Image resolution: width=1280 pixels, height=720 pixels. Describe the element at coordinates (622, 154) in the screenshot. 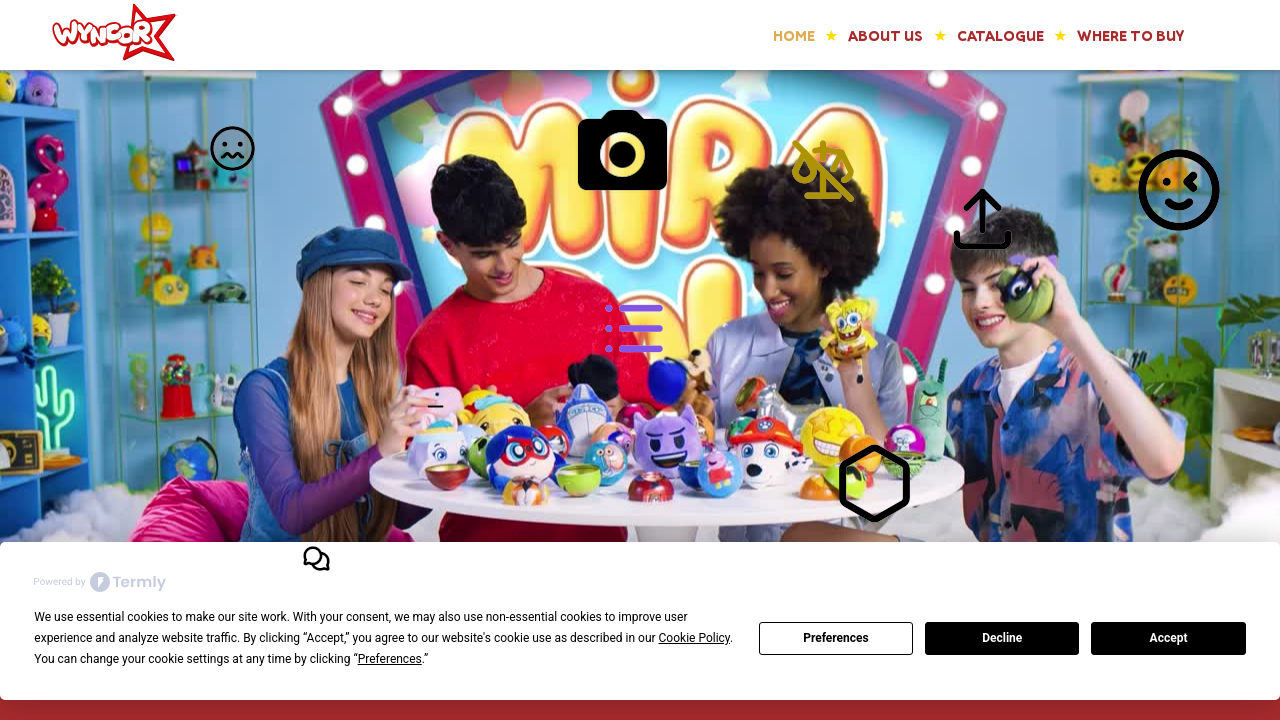

I see `take a photo` at that location.